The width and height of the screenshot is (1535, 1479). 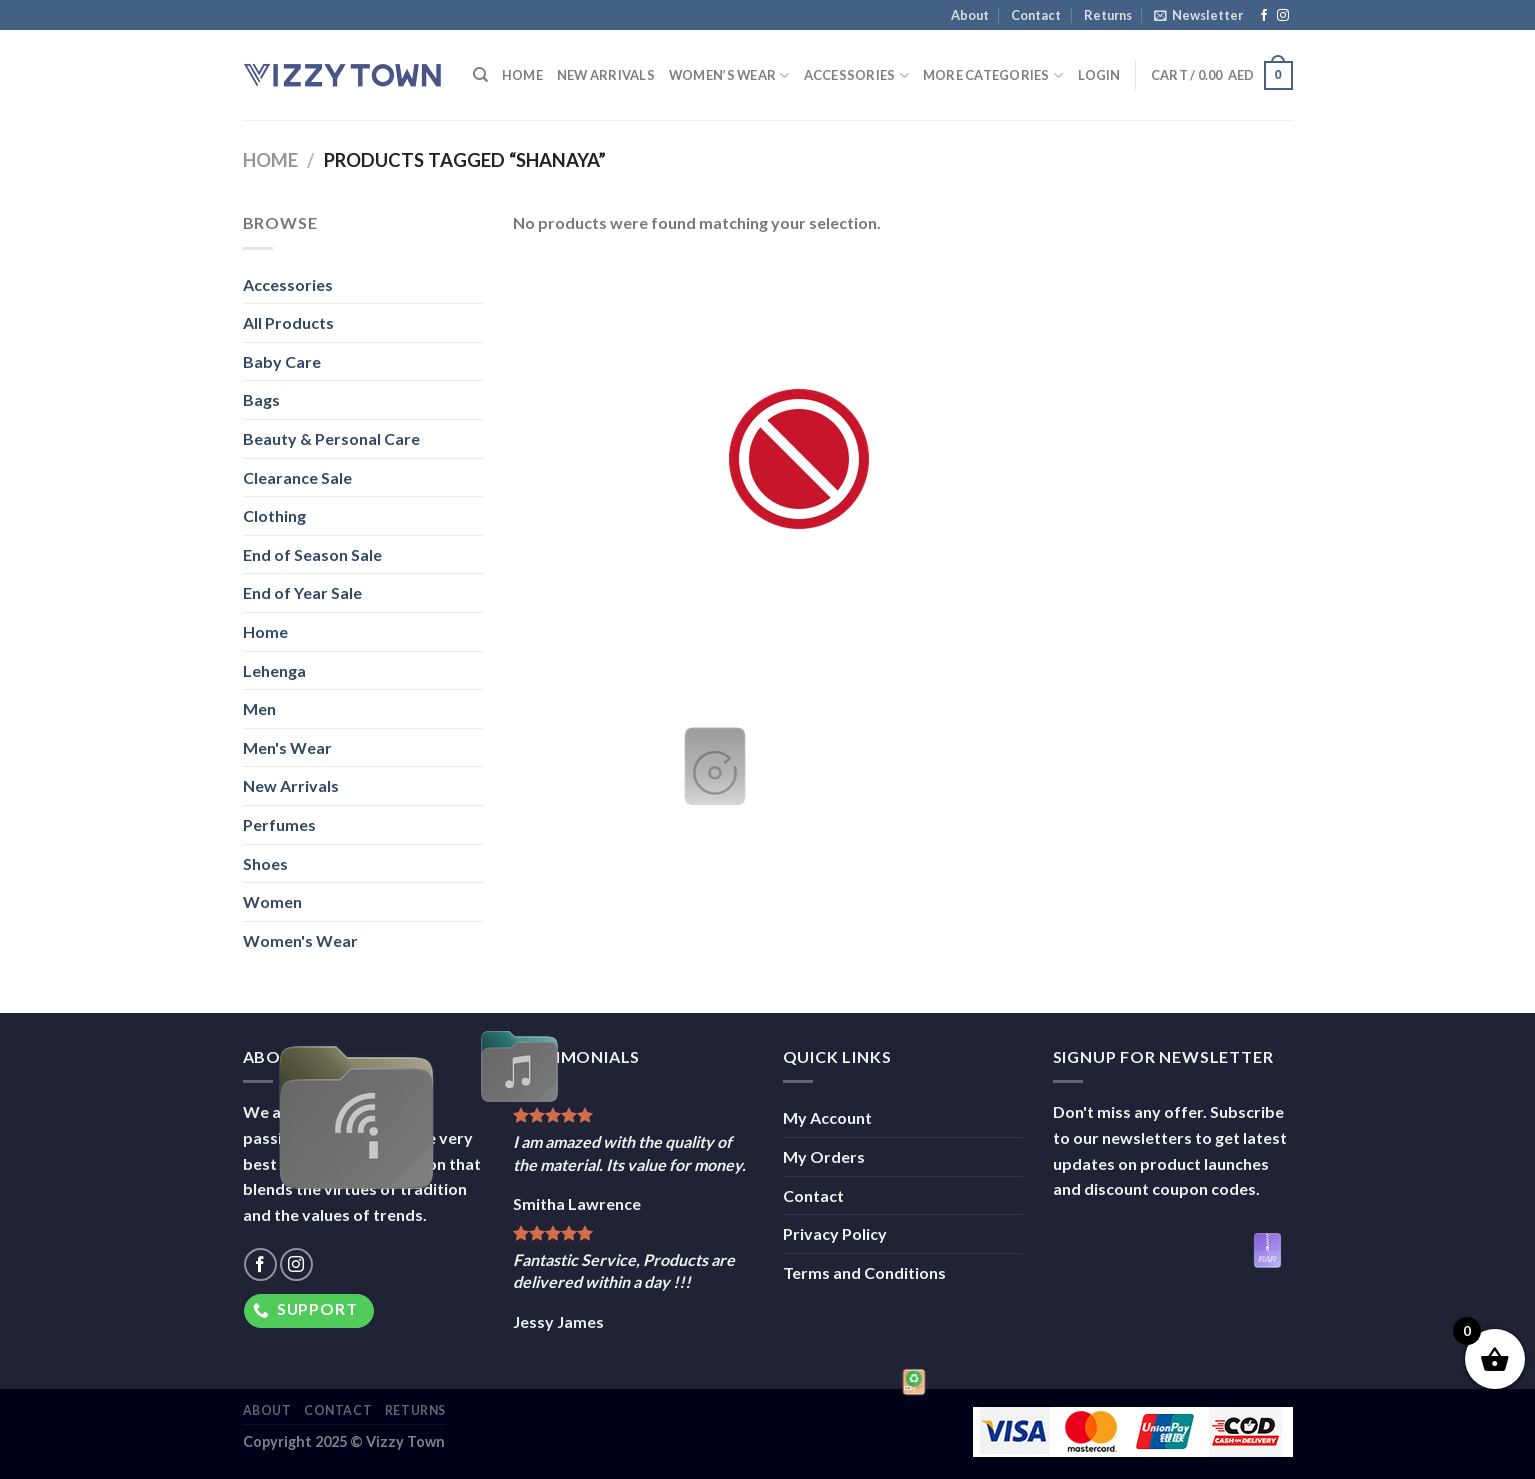 I want to click on open your music folder, so click(x=519, y=1066).